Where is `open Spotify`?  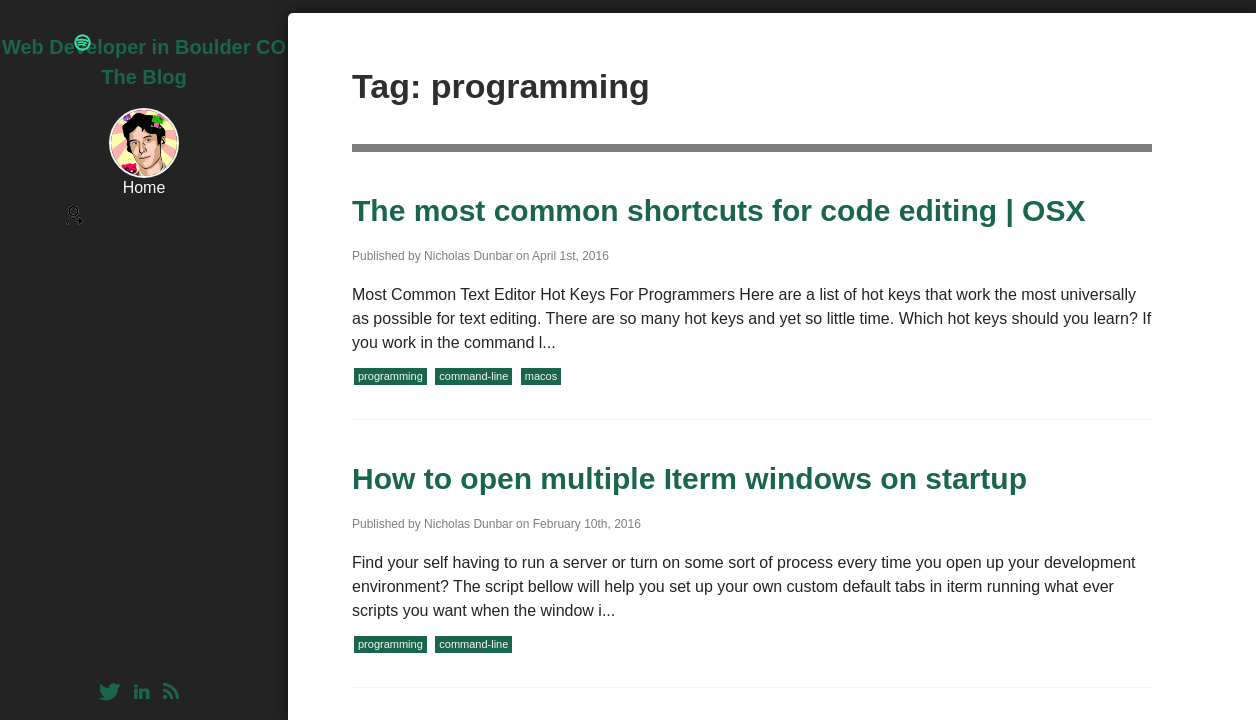
open Spotify is located at coordinates (82, 42).